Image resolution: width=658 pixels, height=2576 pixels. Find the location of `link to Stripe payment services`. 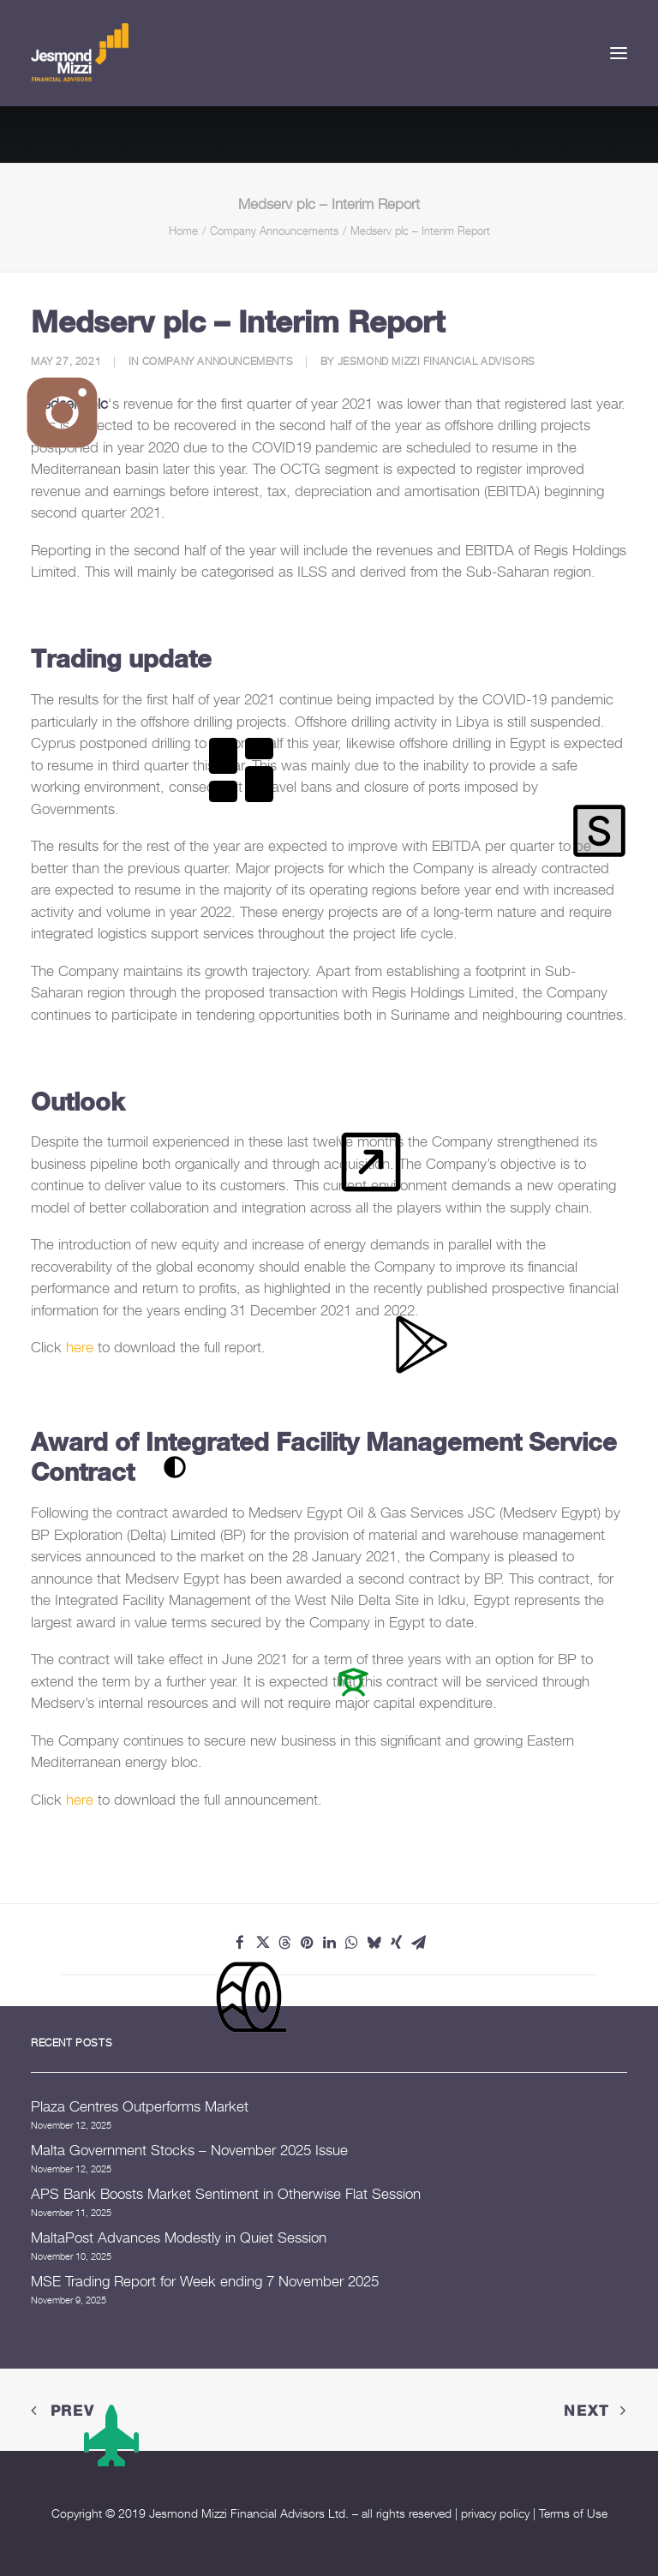

link to Stripe payment services is located at coordinates (599, 830).